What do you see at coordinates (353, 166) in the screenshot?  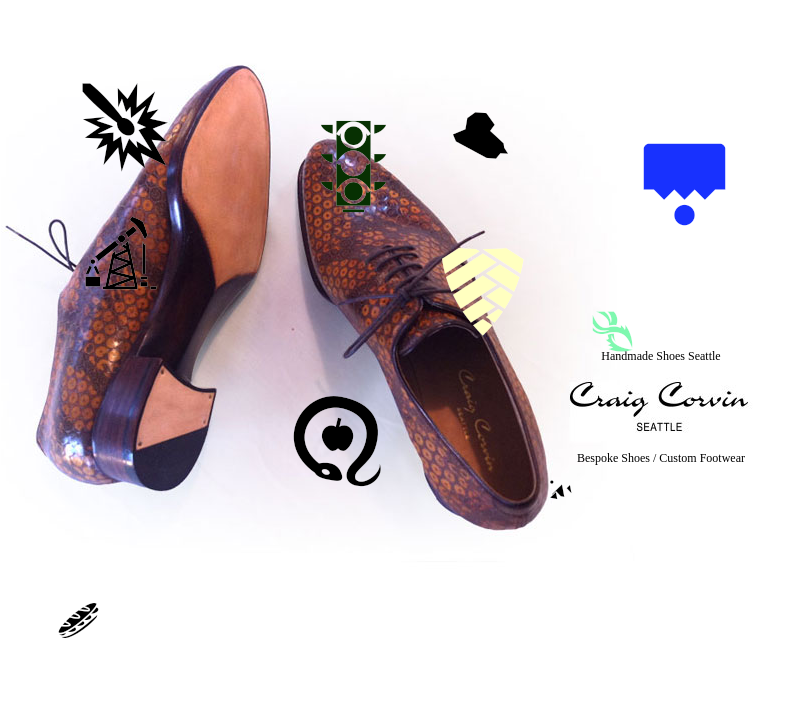 I see `indicates ready status or go signal` at bounding box center [353, 166].